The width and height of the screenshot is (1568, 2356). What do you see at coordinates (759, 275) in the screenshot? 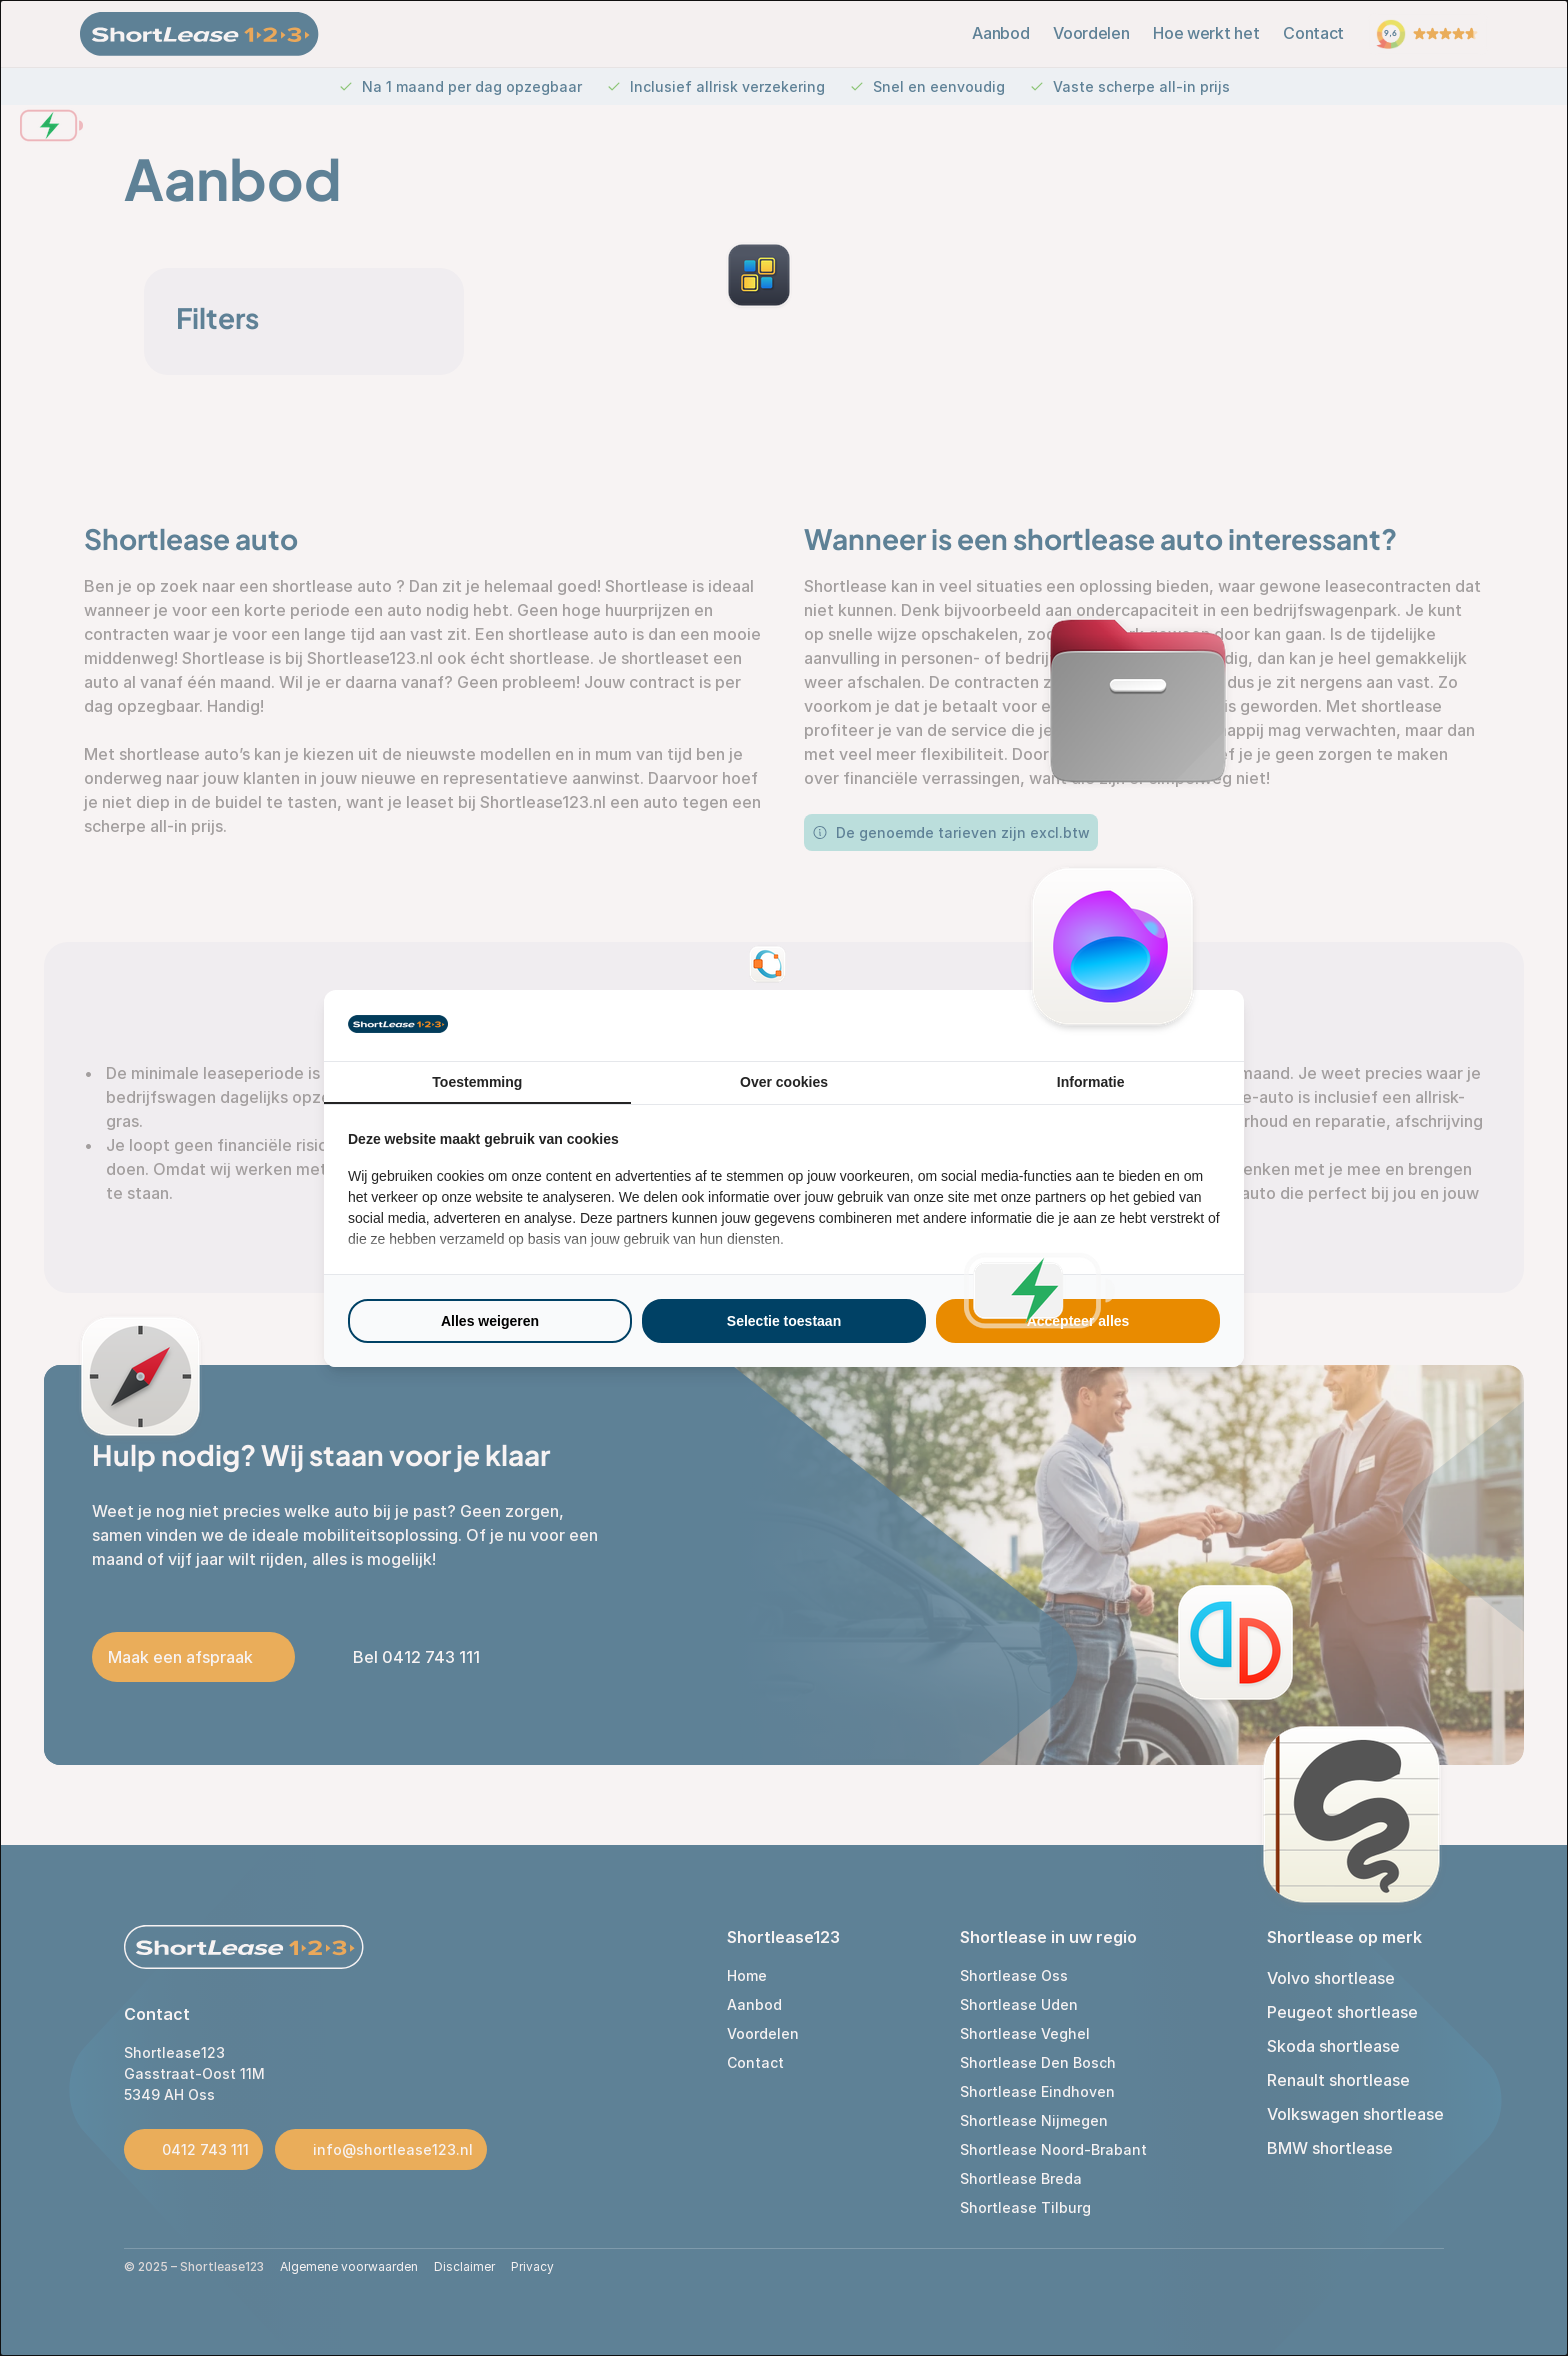
I see `launch gnome klotski sliding block puzzle game` at bounding box center [759, 275].